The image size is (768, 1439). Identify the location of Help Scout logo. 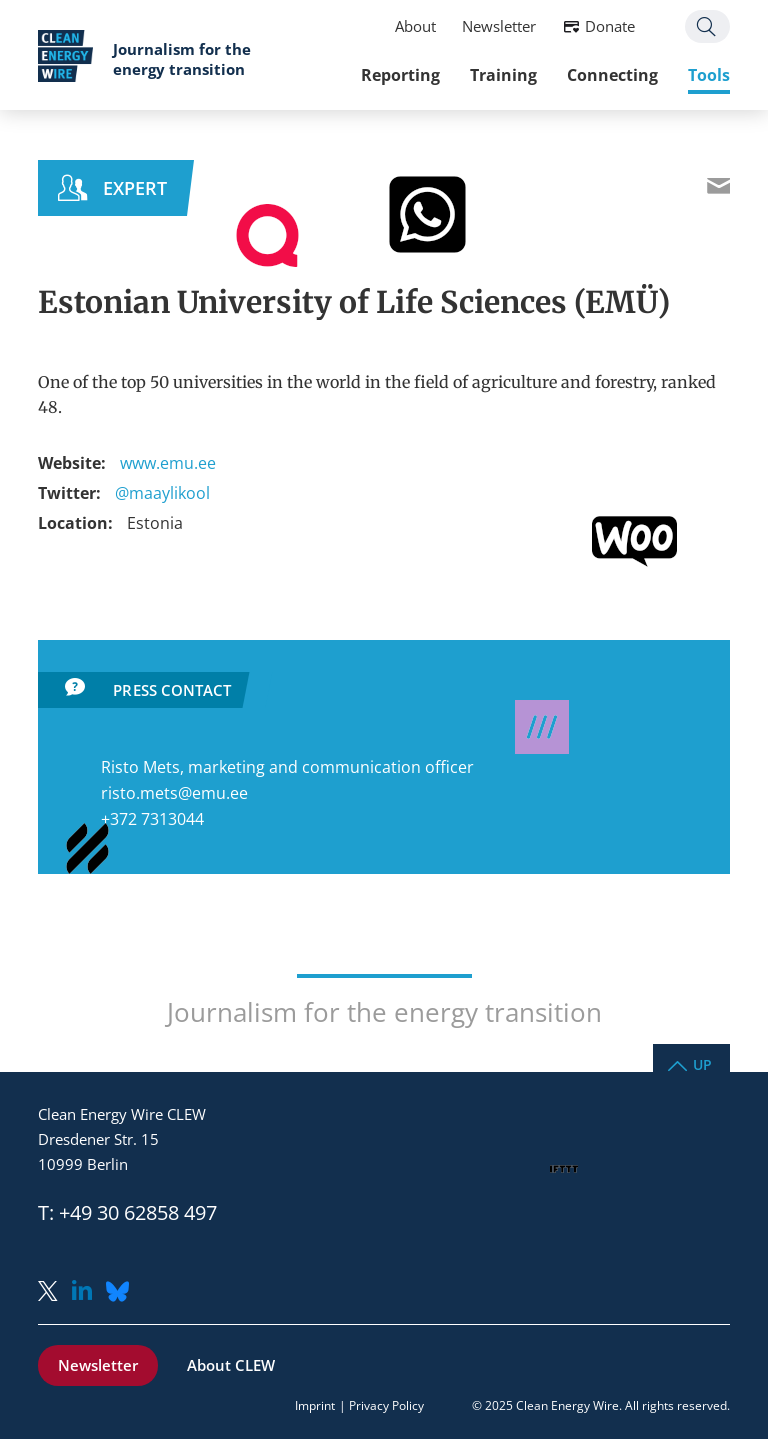
(87, 848).